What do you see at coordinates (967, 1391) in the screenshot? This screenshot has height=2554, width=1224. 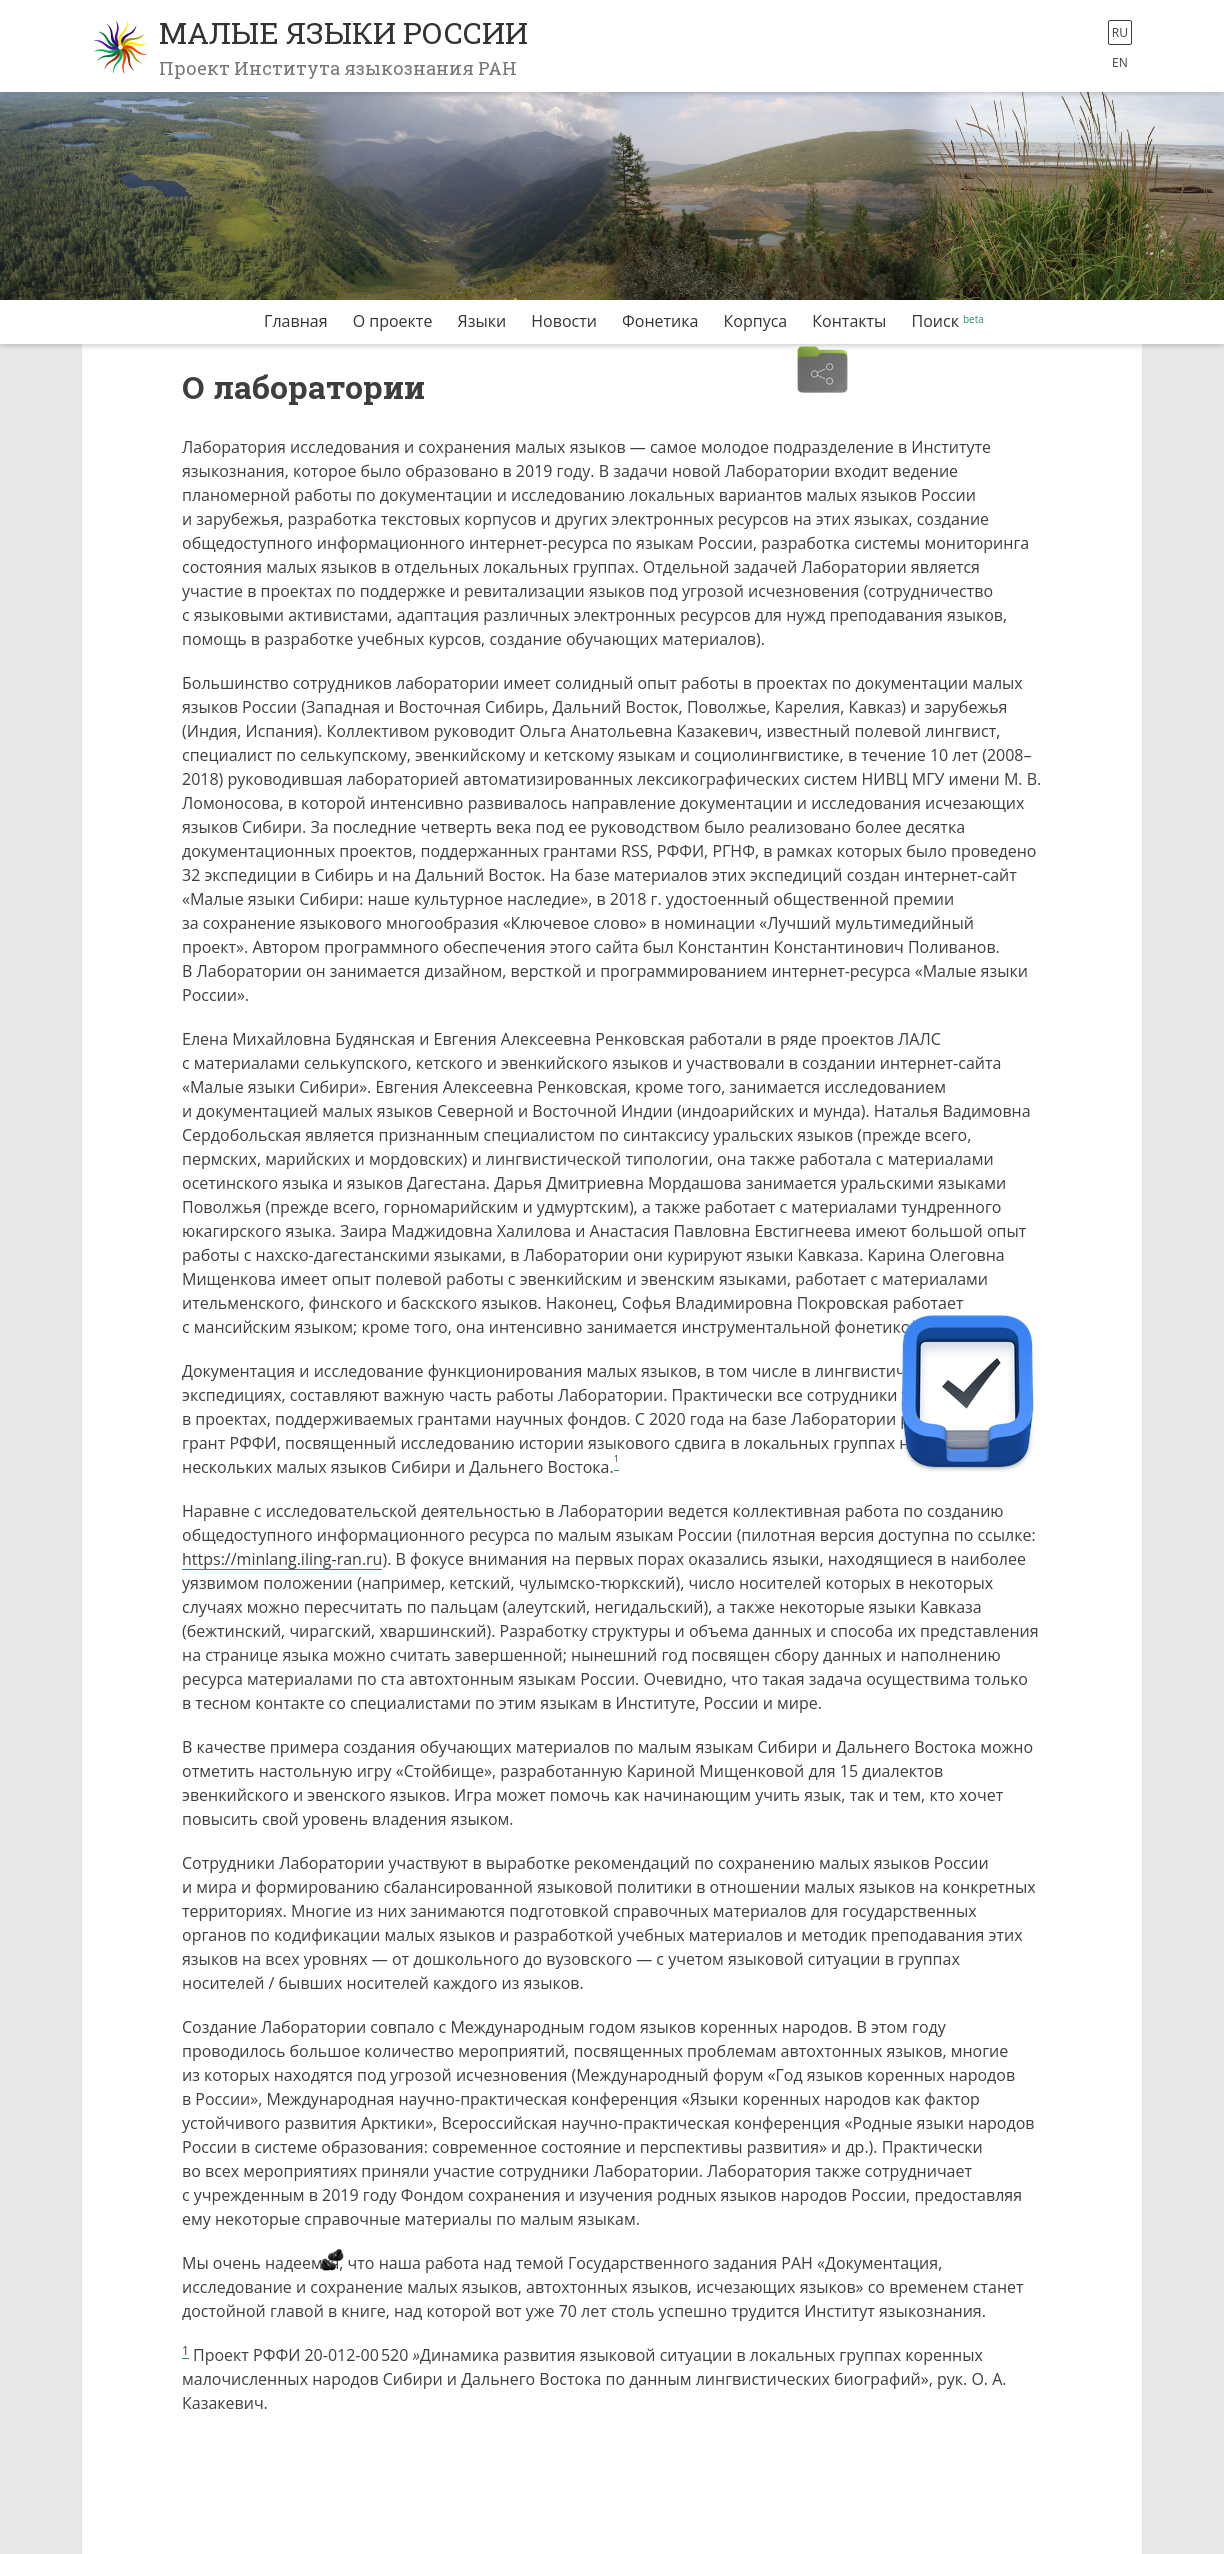 I see `open Things 3 task manager app` at bounding box center [967, 1391].